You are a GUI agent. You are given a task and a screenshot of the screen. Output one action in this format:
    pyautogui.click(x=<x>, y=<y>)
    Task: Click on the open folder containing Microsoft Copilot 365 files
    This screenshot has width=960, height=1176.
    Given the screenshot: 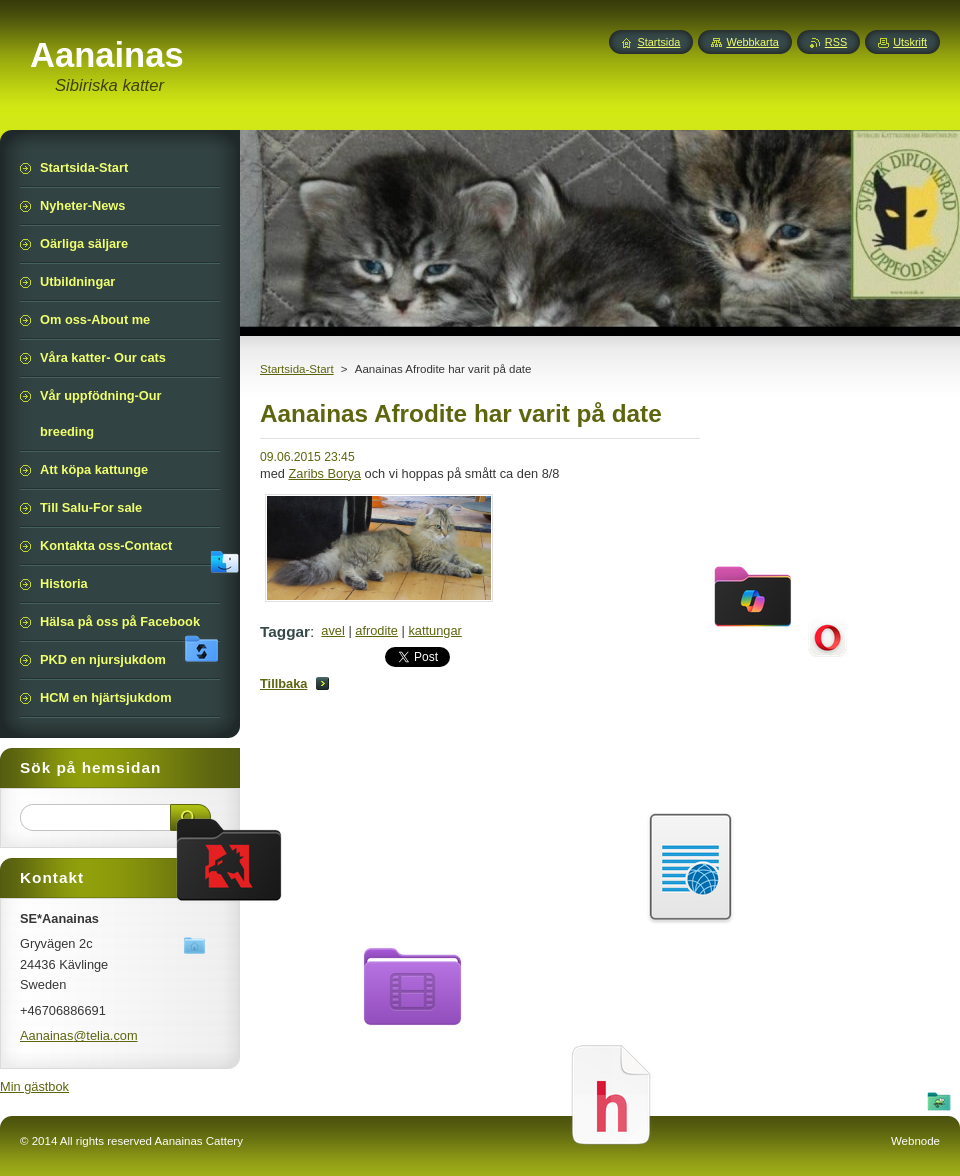 What is the action you would take?
    pyautogui.click(x=752, y=598)
    